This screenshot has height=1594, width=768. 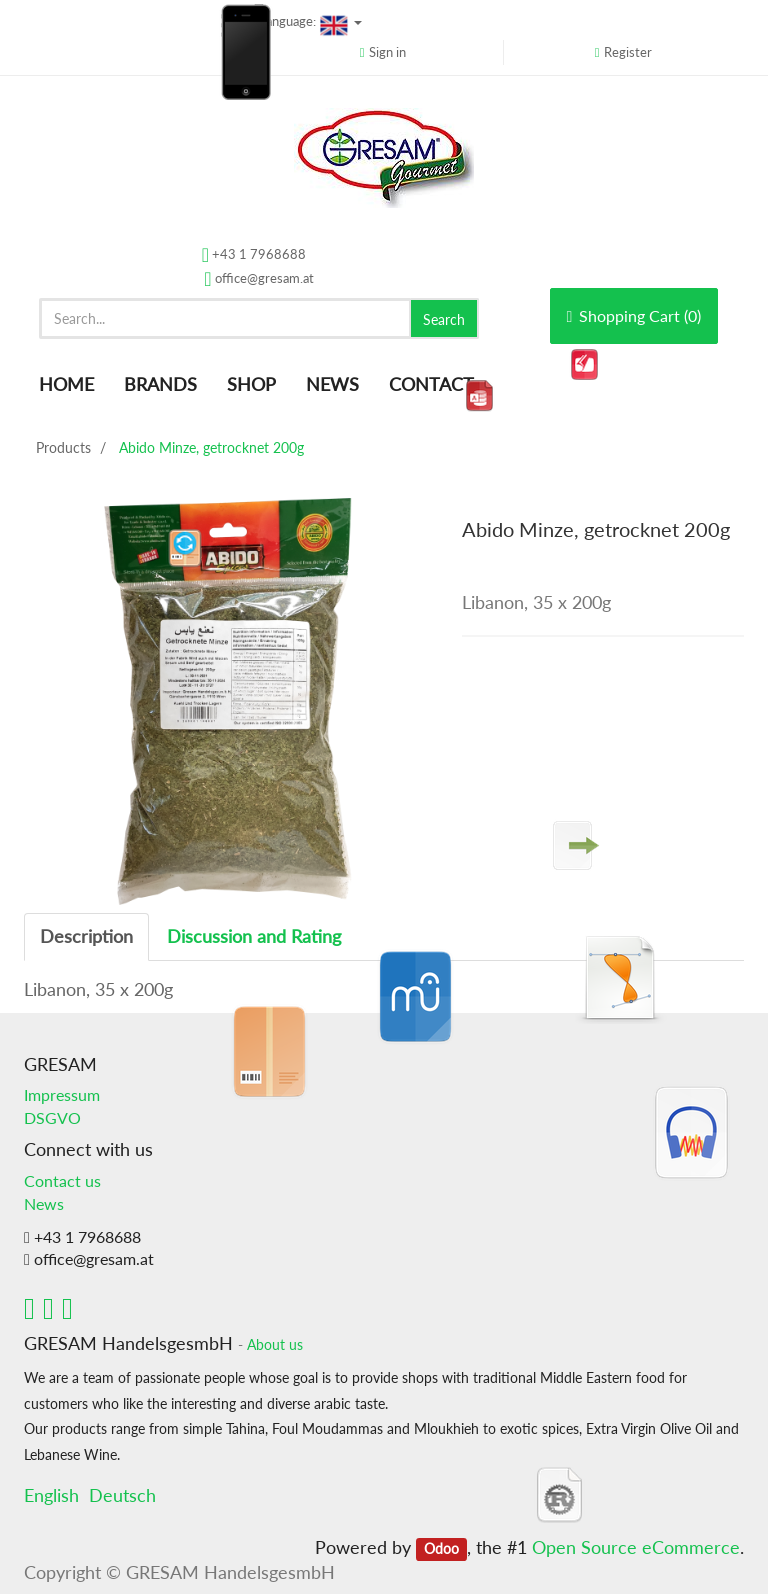 What do you see at coordinates (479, 395) in the screenshot?
I see `microsoft access database file` at bounding box center [479, 395].